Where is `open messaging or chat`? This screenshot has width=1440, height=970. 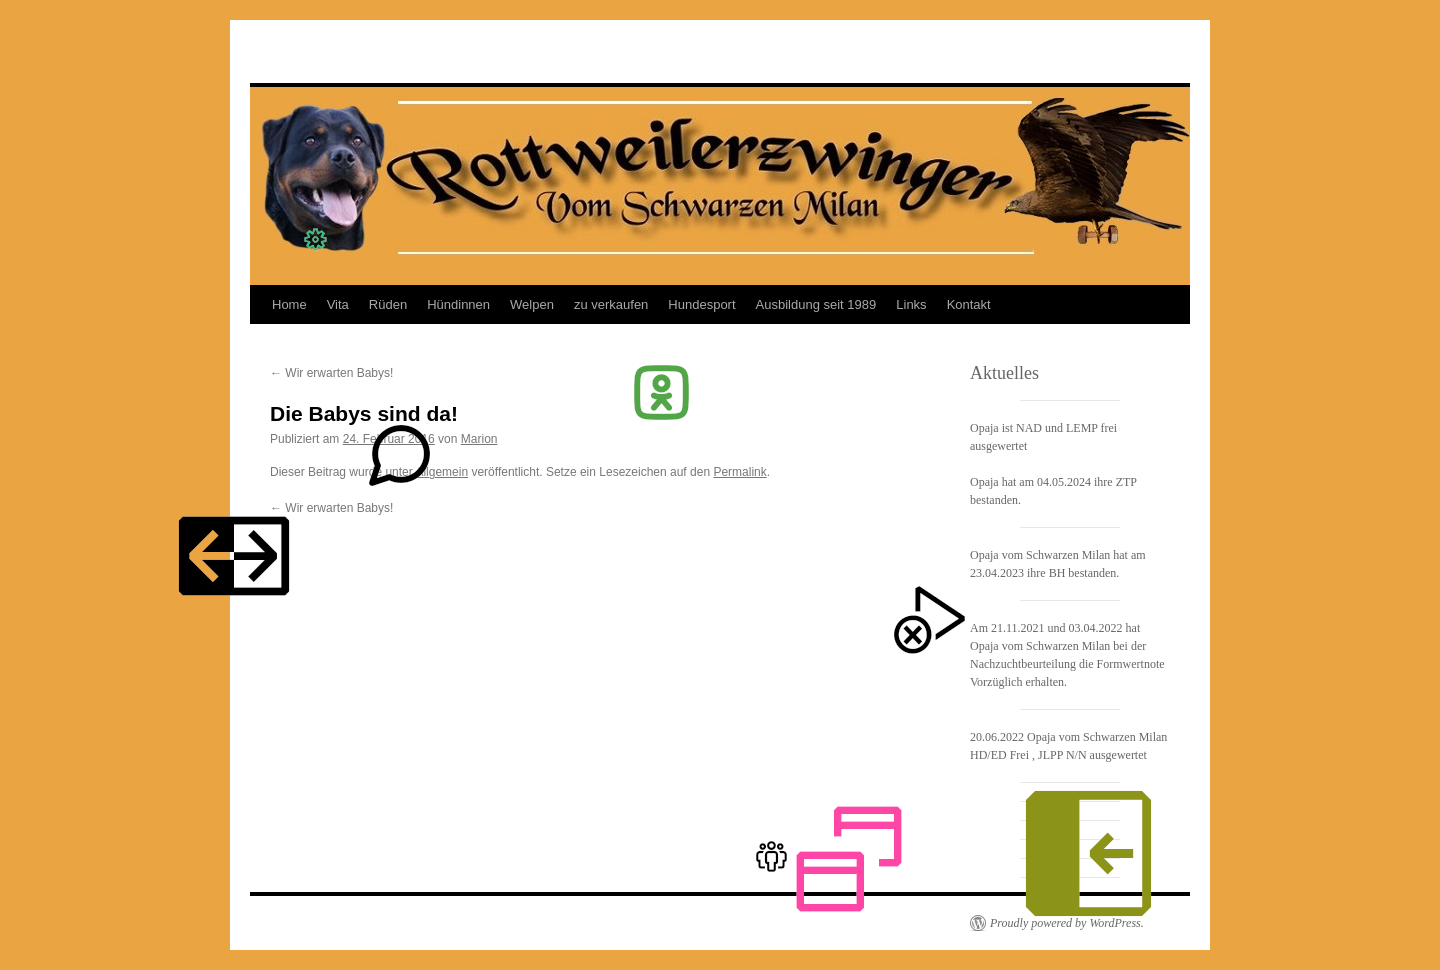 open messaging or chat is located at coordinates (399, 455).